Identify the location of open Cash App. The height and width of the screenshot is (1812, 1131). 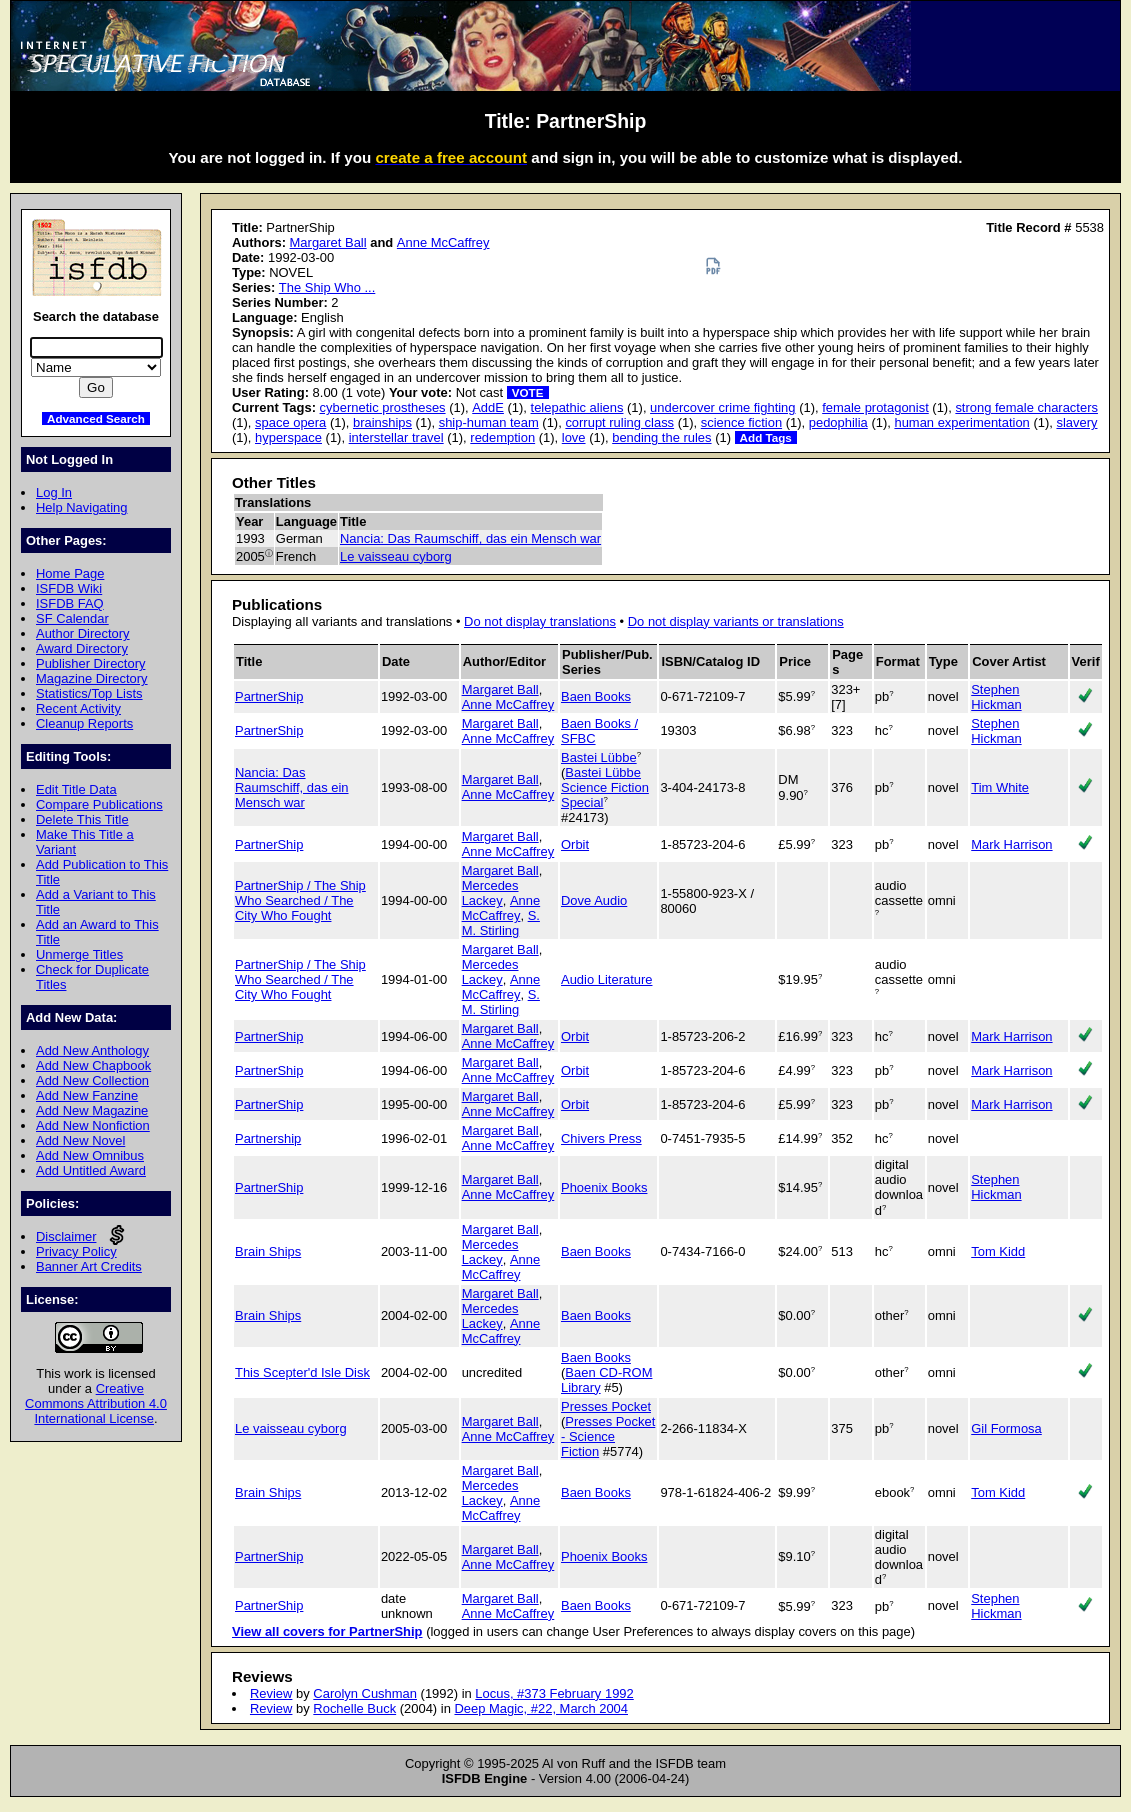
(117, 1235).